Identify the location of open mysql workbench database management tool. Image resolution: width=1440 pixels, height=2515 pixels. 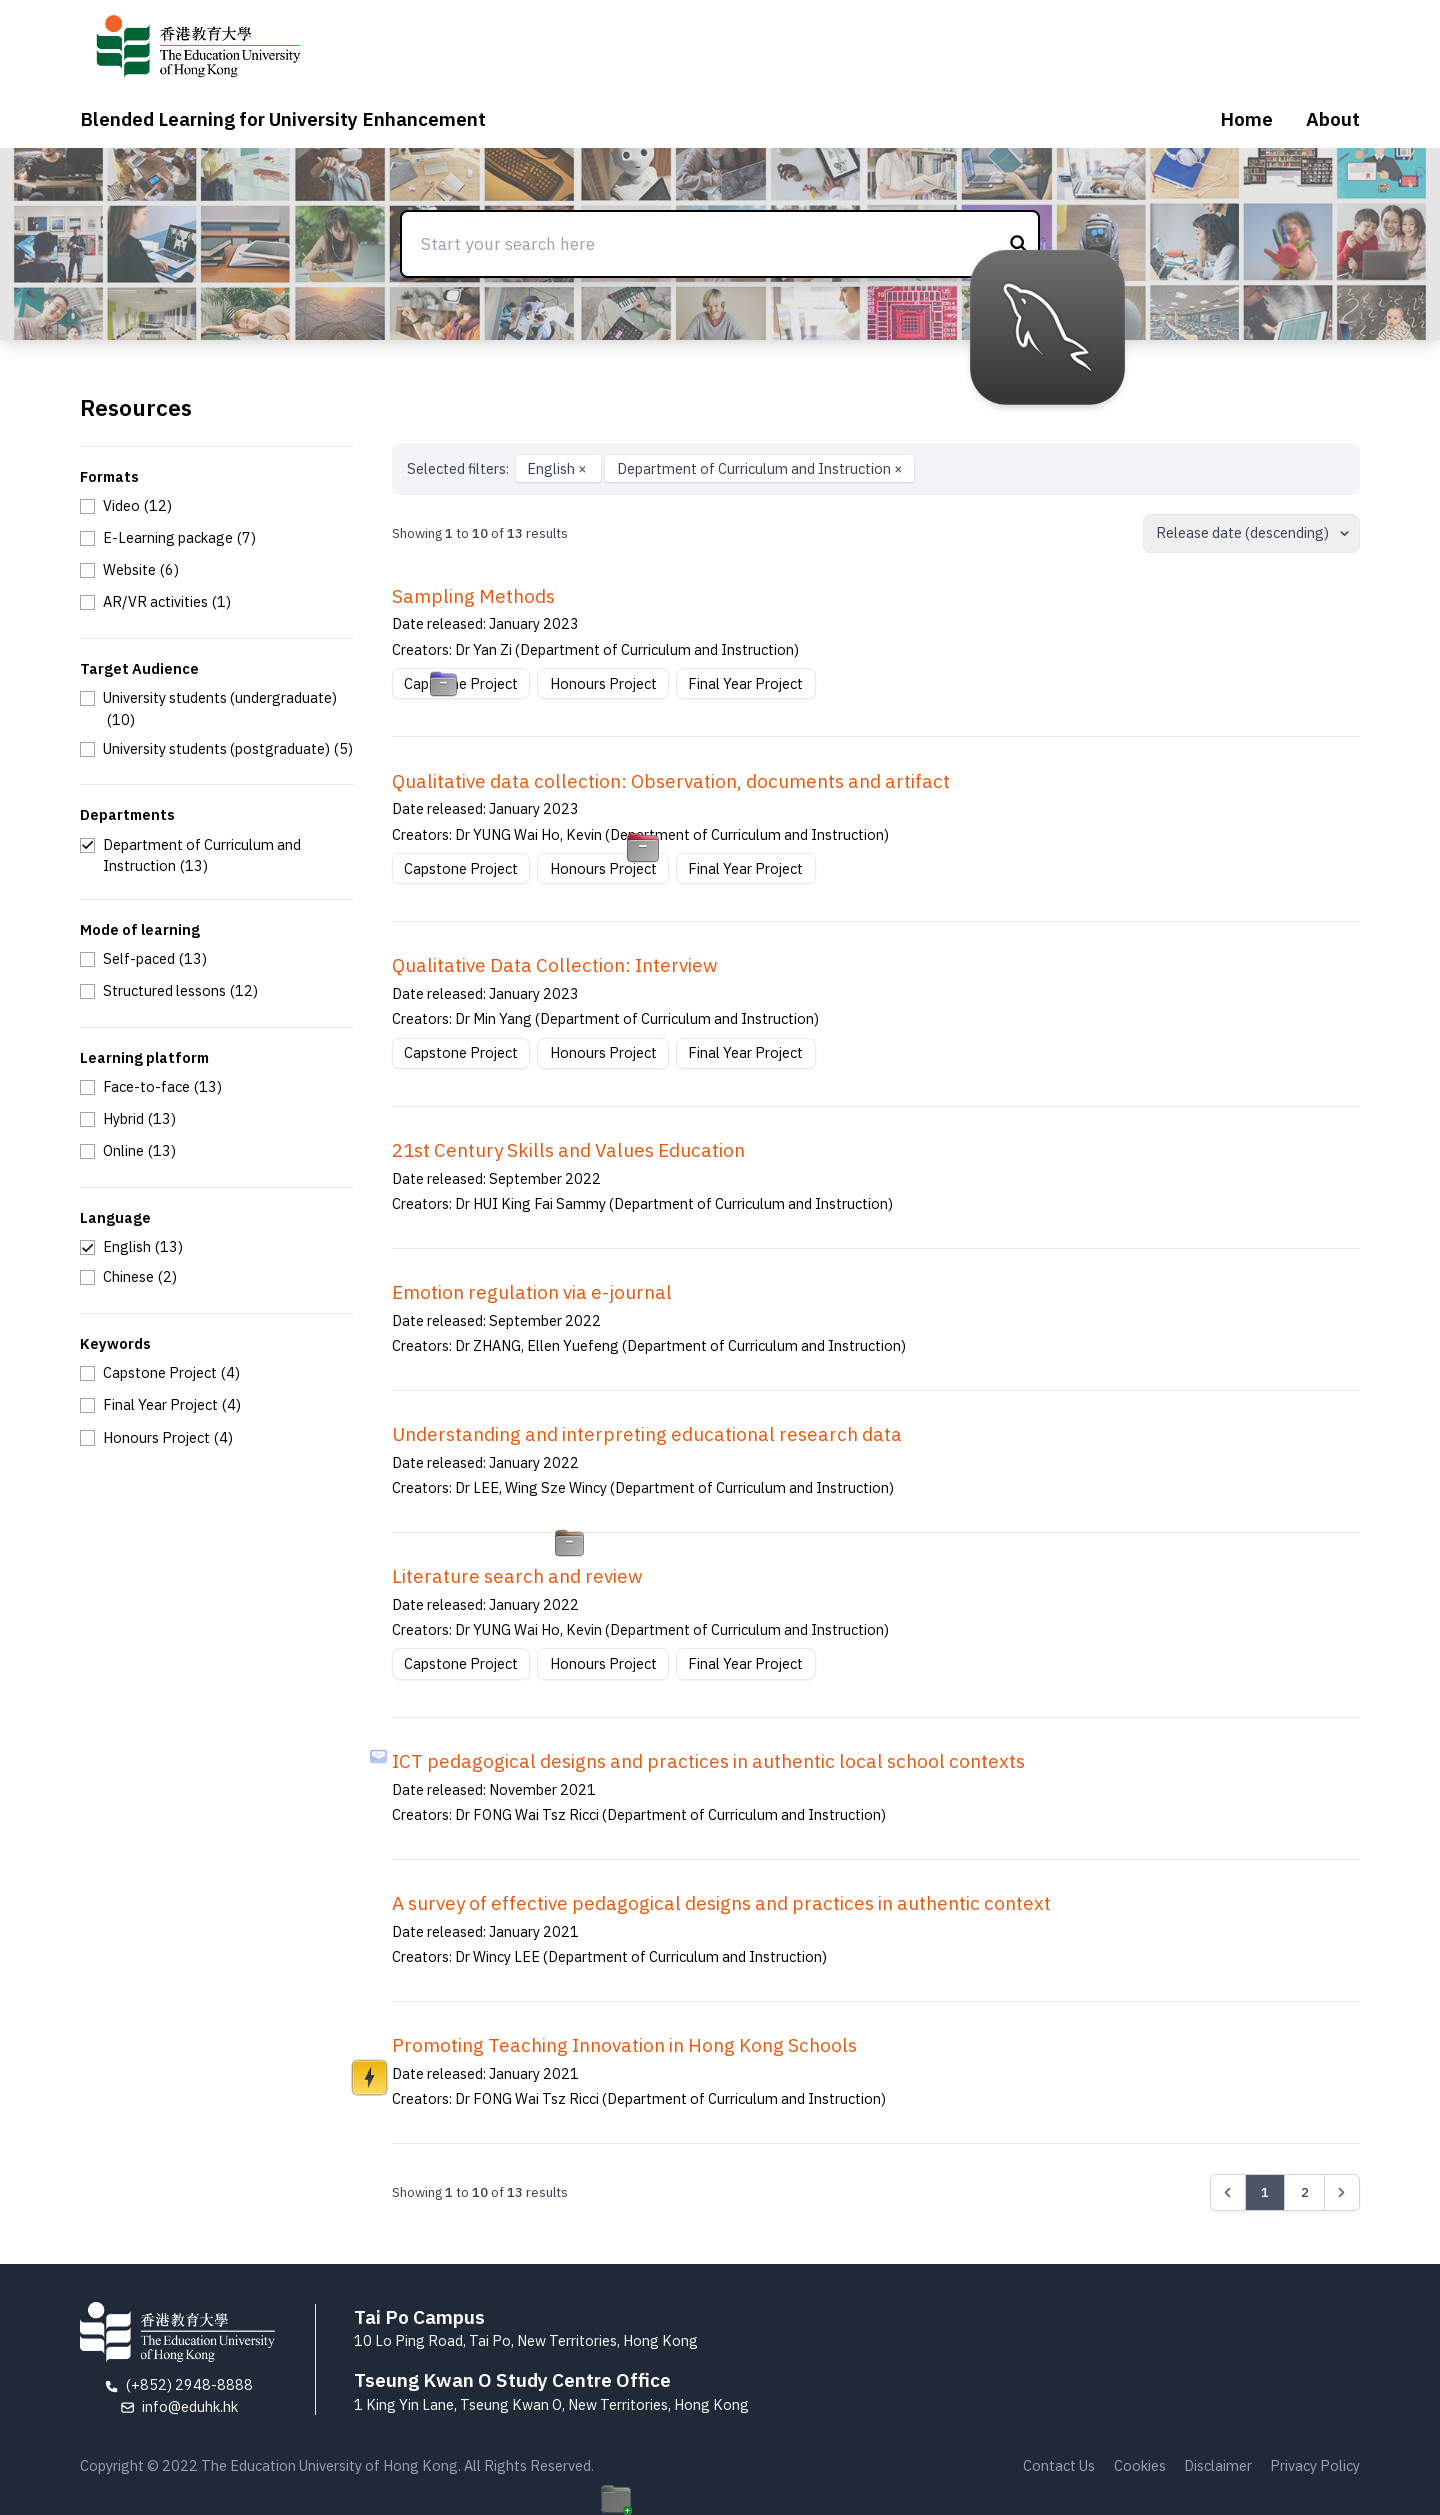
(1047, 327).